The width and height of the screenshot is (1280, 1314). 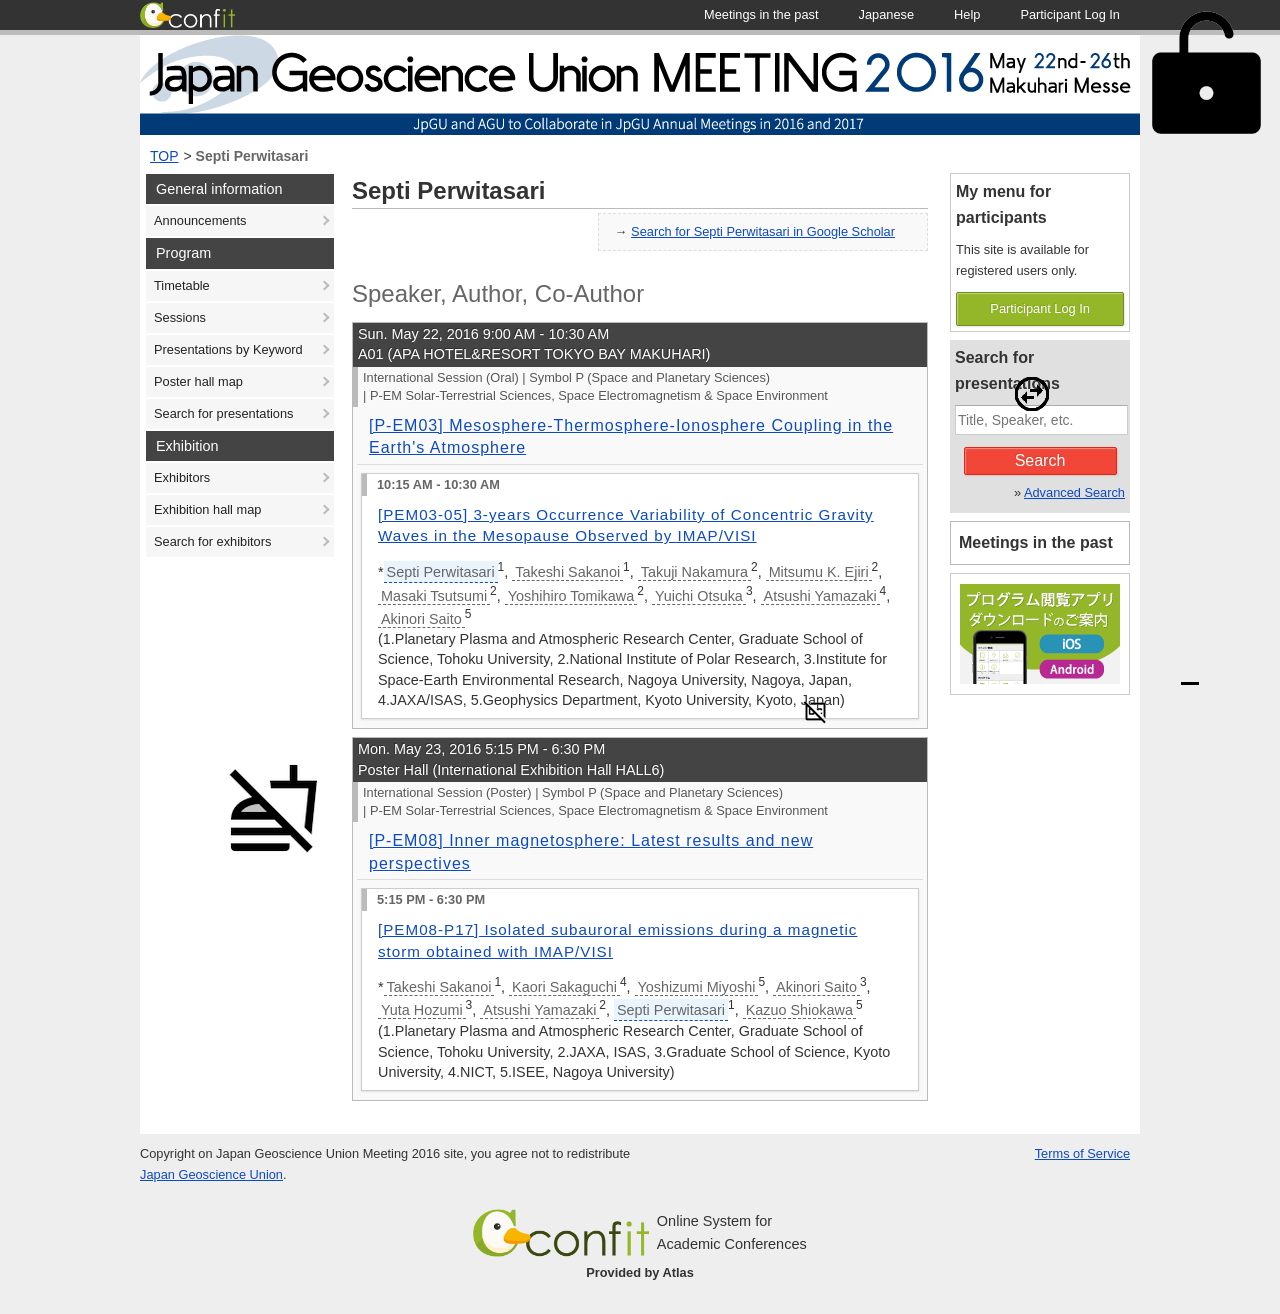 I want to click on swap or exchange items horizontally, so click(x=1032, y=394).